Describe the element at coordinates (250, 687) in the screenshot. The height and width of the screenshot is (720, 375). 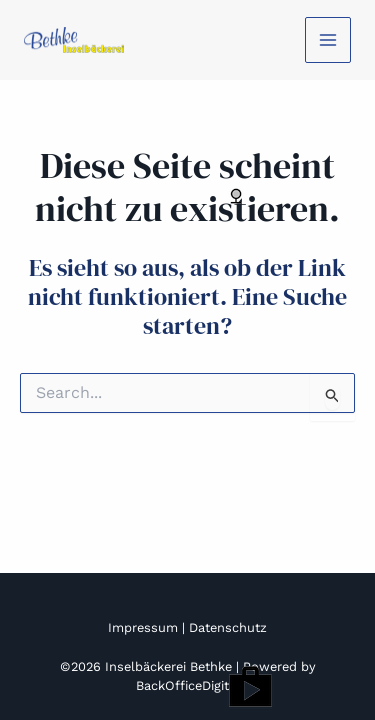
I see `open the app store or marketplace` at that location.